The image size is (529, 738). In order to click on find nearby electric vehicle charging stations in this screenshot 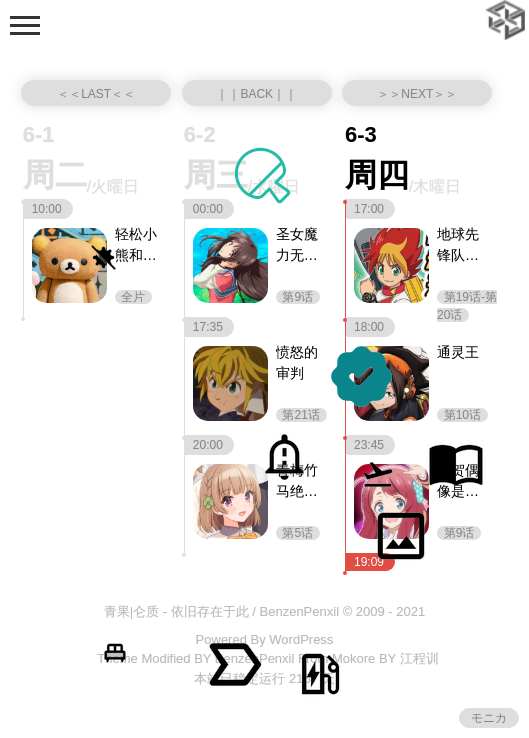, I will do `click(320, 674)`.